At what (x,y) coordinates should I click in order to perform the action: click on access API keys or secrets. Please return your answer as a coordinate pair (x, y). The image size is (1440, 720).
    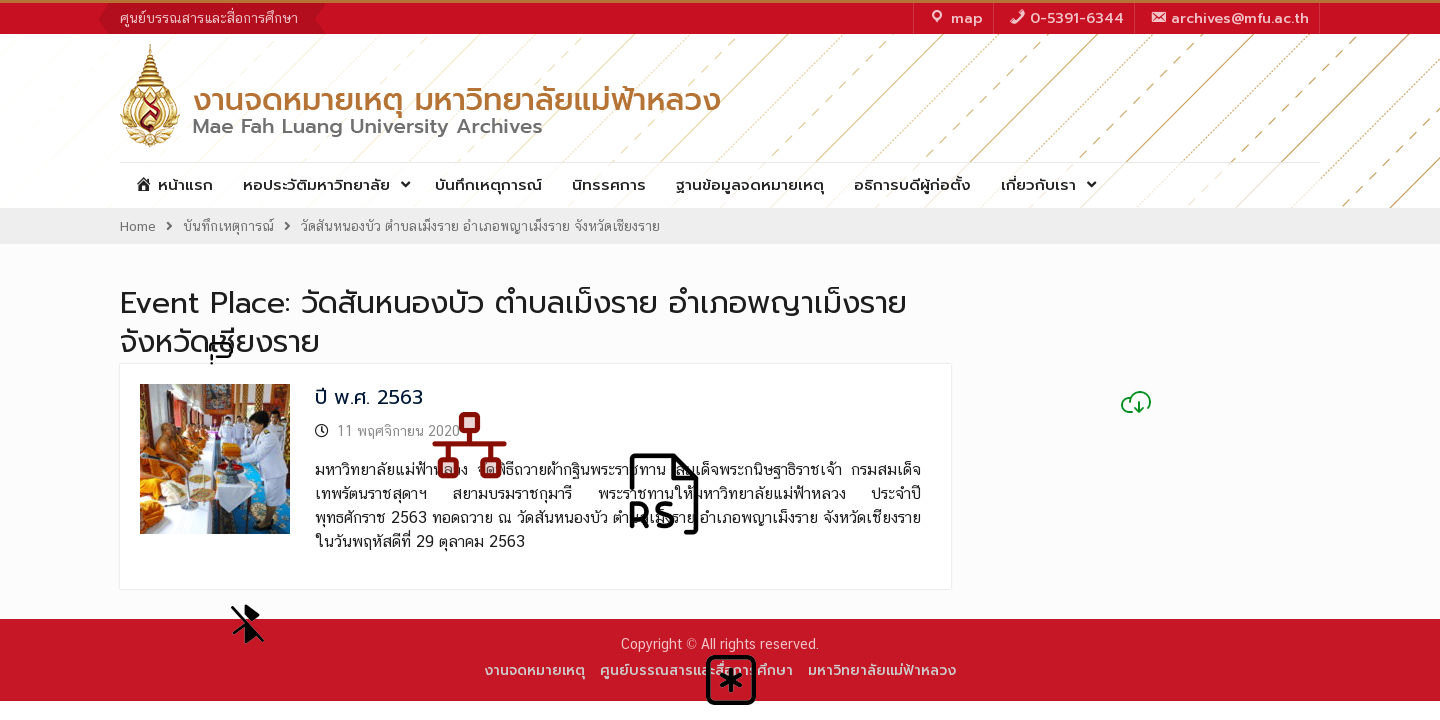
    Looking at the image, I should click on (731, 680).